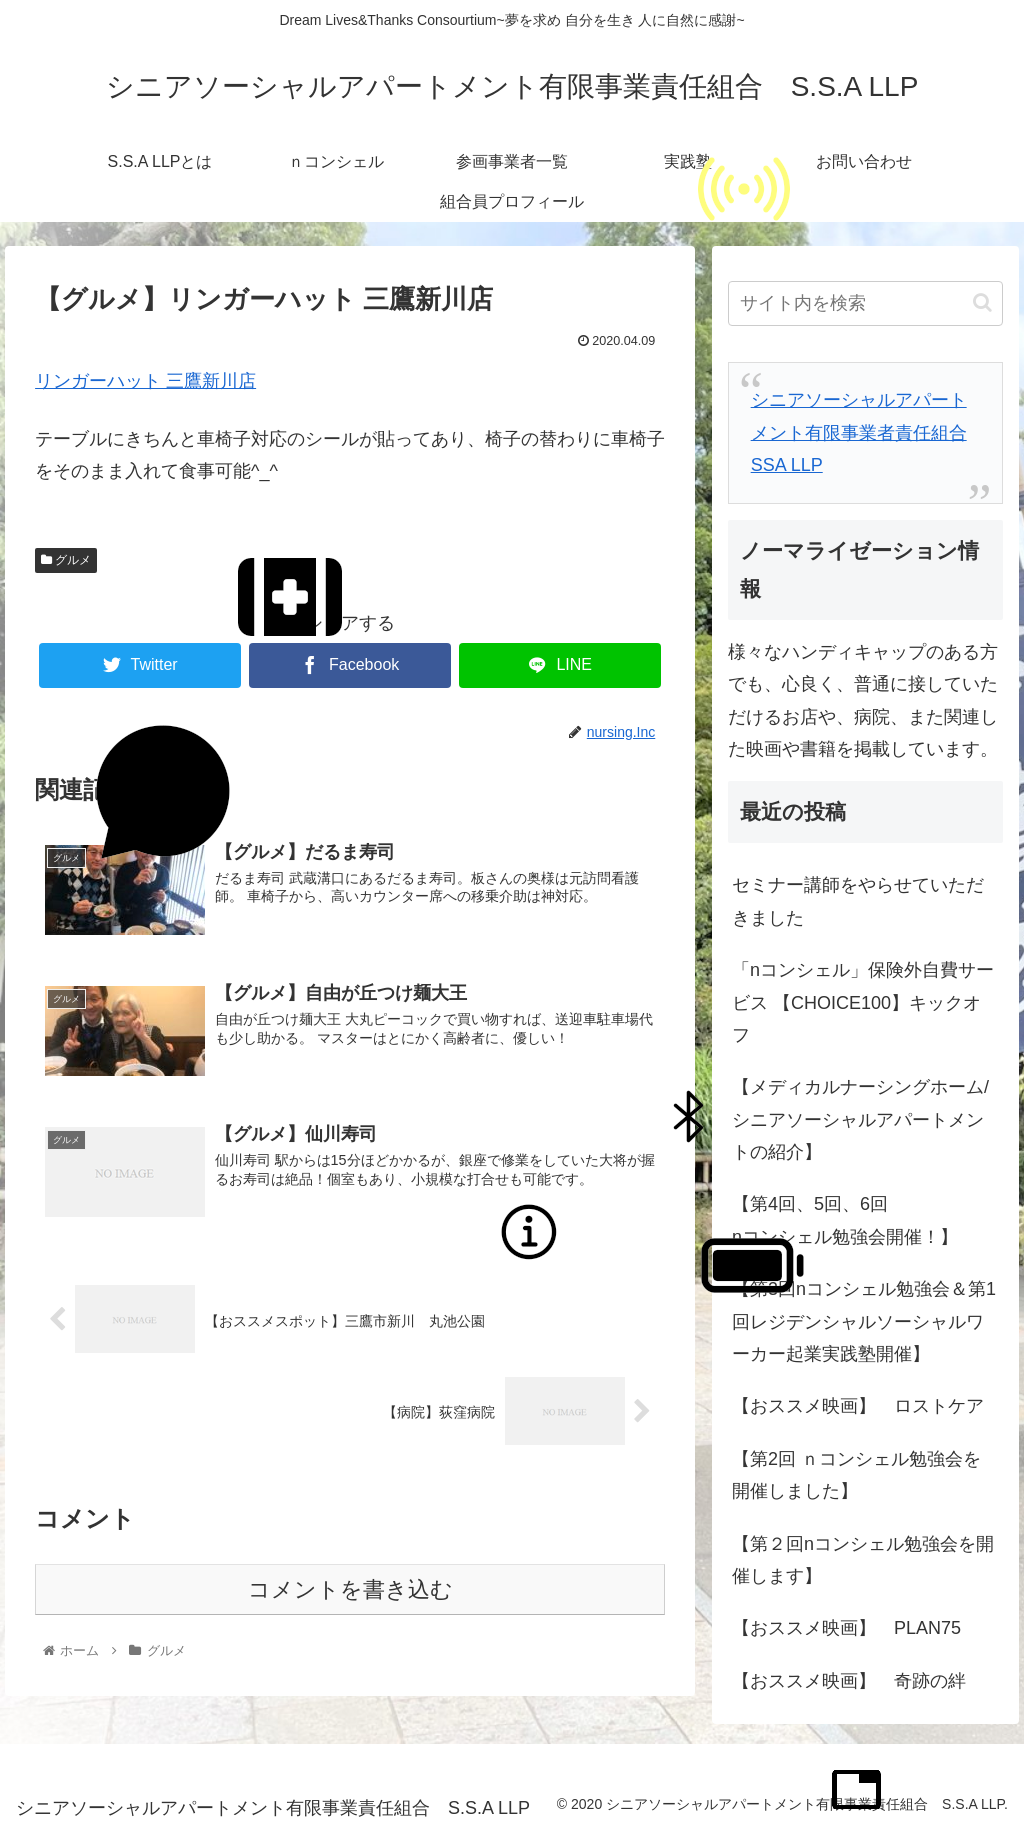  Describe the element at coordinates (744, 189) in the screenshot. I see `access radio or audio streaming` at that location.